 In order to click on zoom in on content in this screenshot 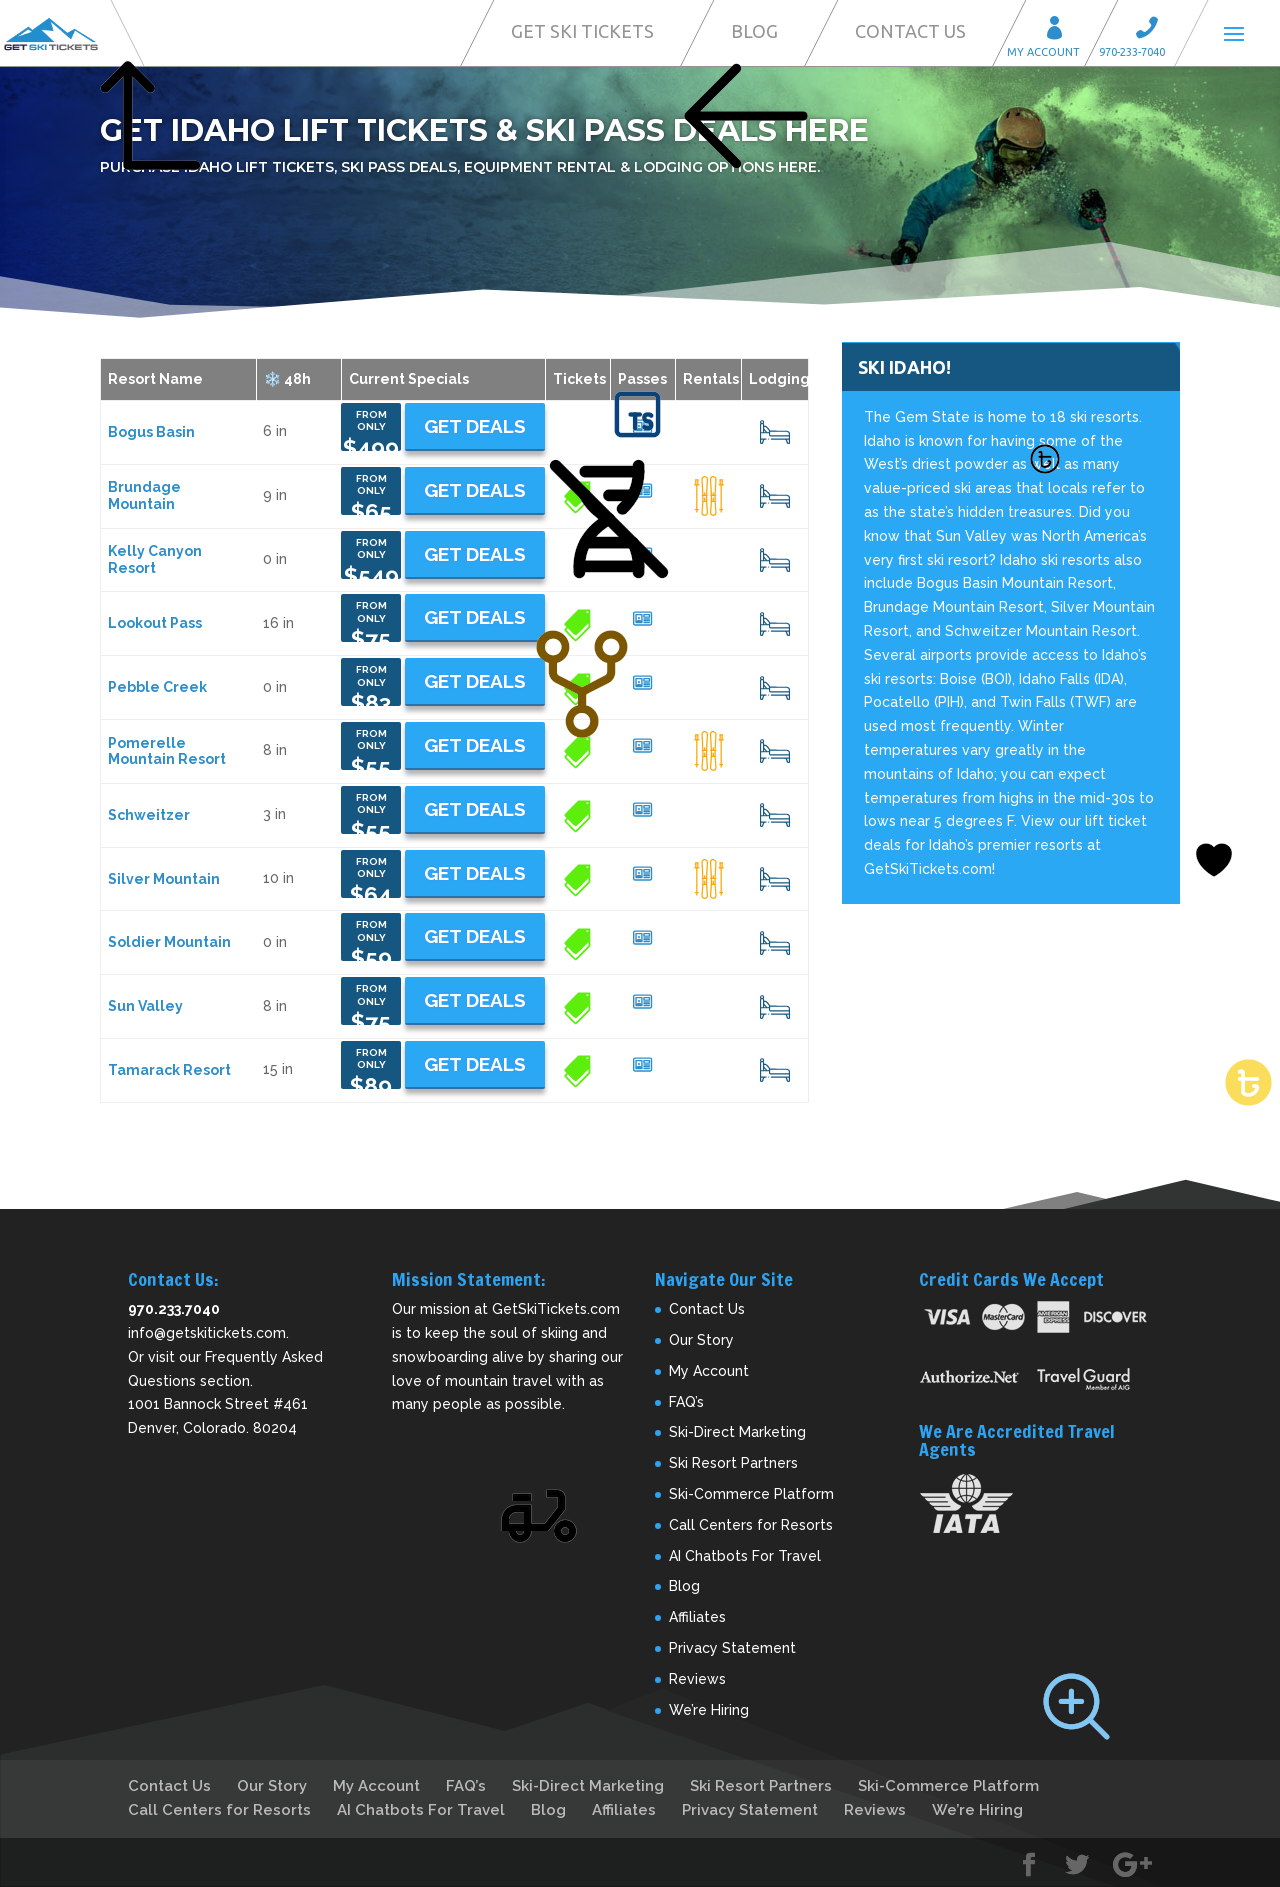, I will do `click(1076, 1706)`.